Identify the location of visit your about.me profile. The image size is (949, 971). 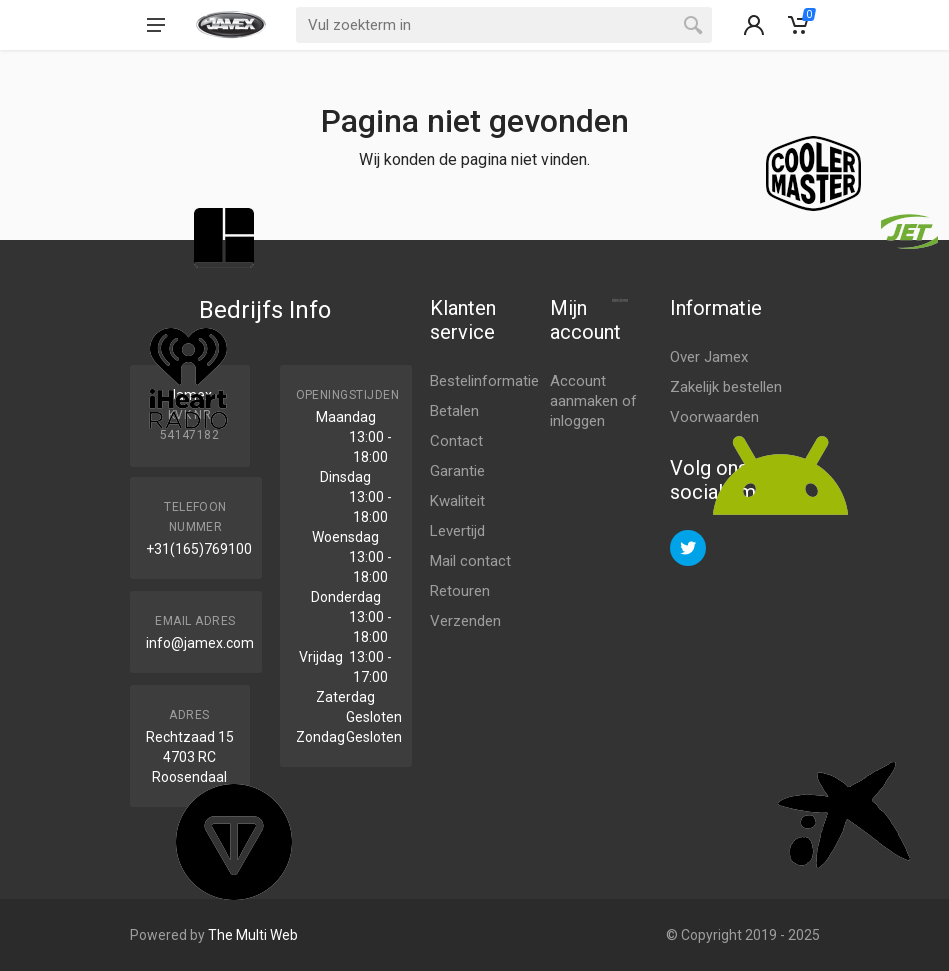
(620, 300).